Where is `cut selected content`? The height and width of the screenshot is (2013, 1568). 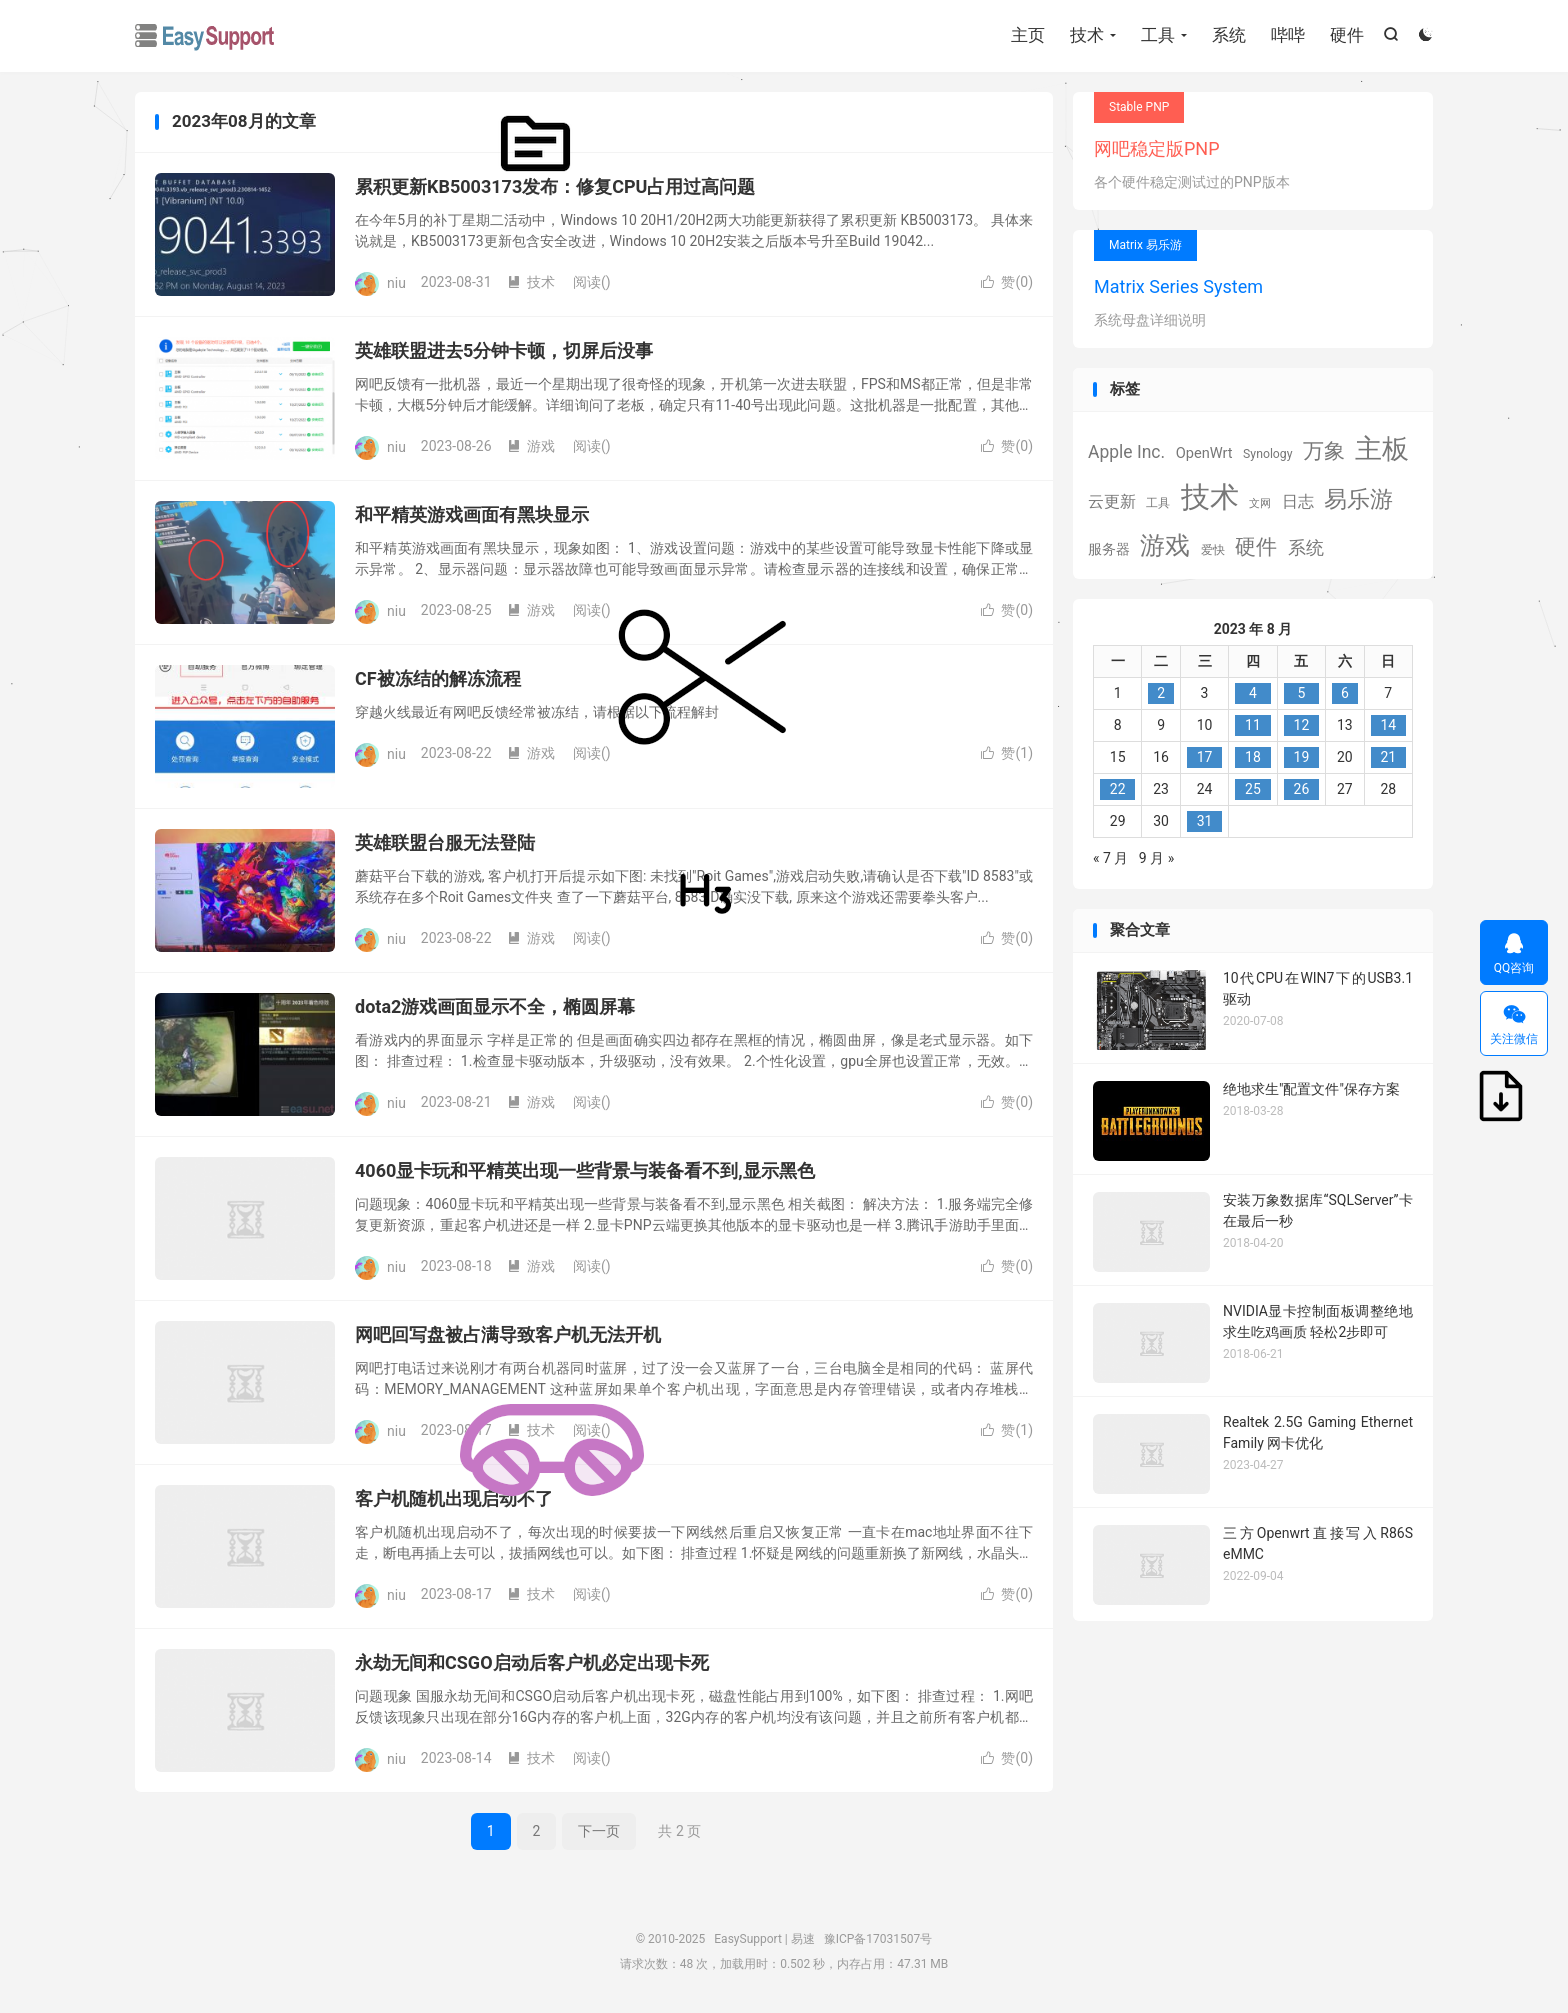
cut selected content is located at coordinates (699, 677).